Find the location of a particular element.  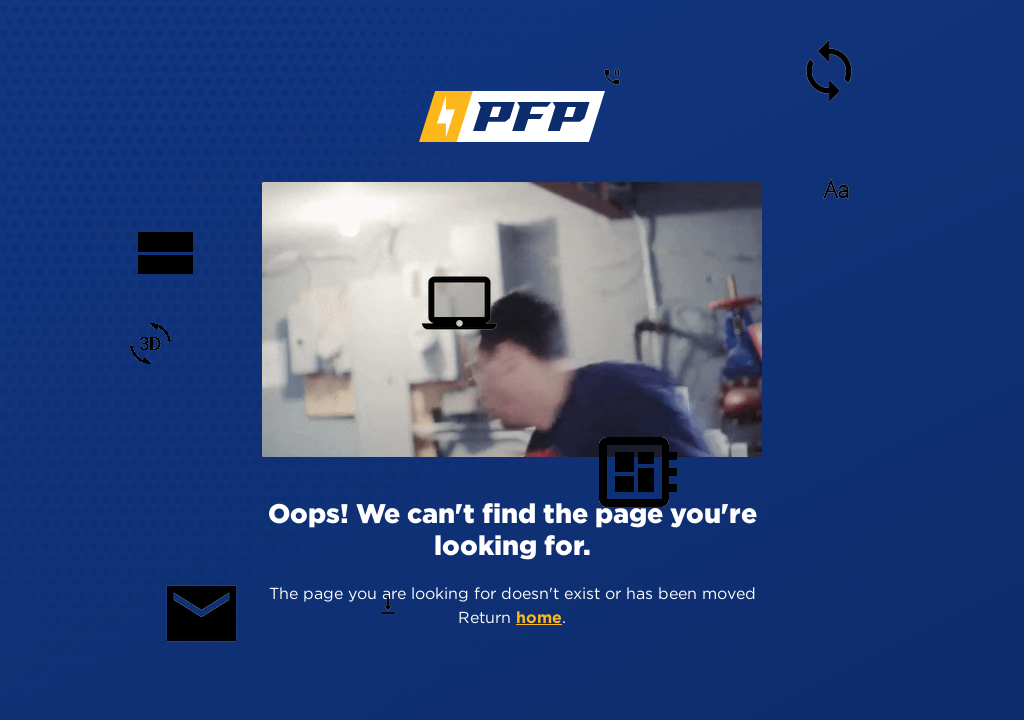

access developer or hardware settings is located at coordinates (638, 472).